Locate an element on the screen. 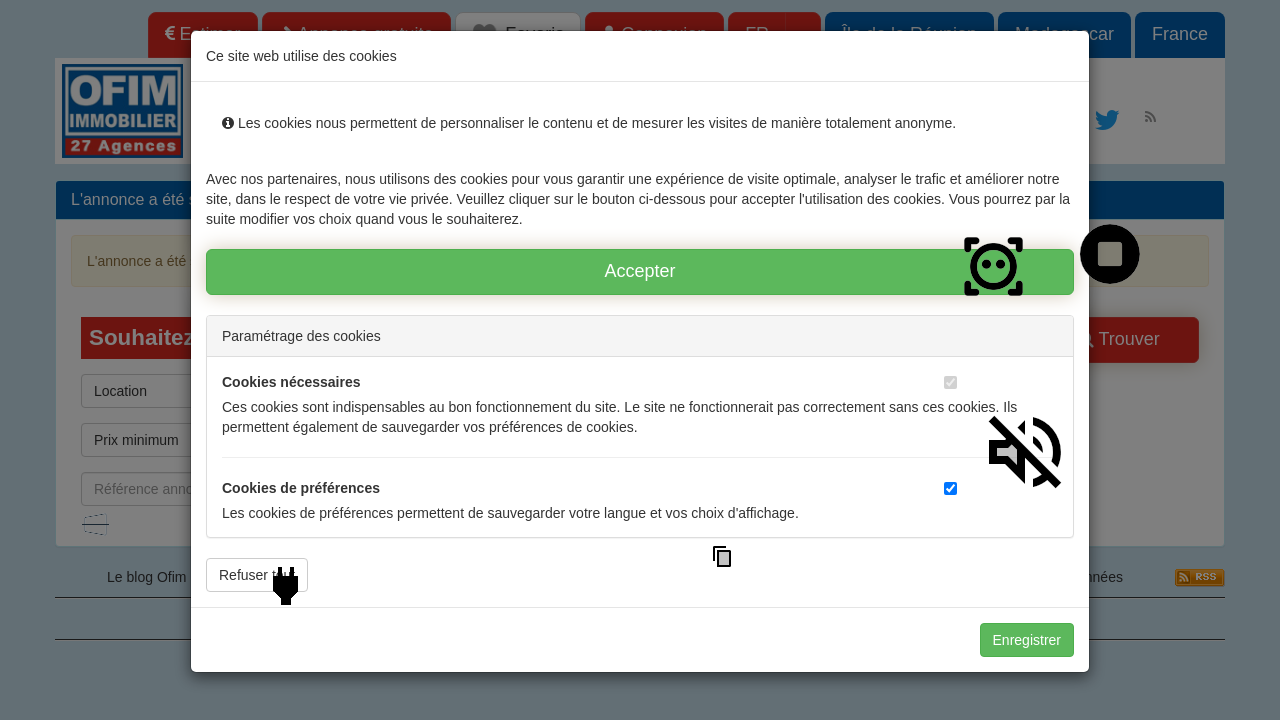 This screenshot has height=720, width=1280. copy to clipboard is located at coordinates (722, 556).